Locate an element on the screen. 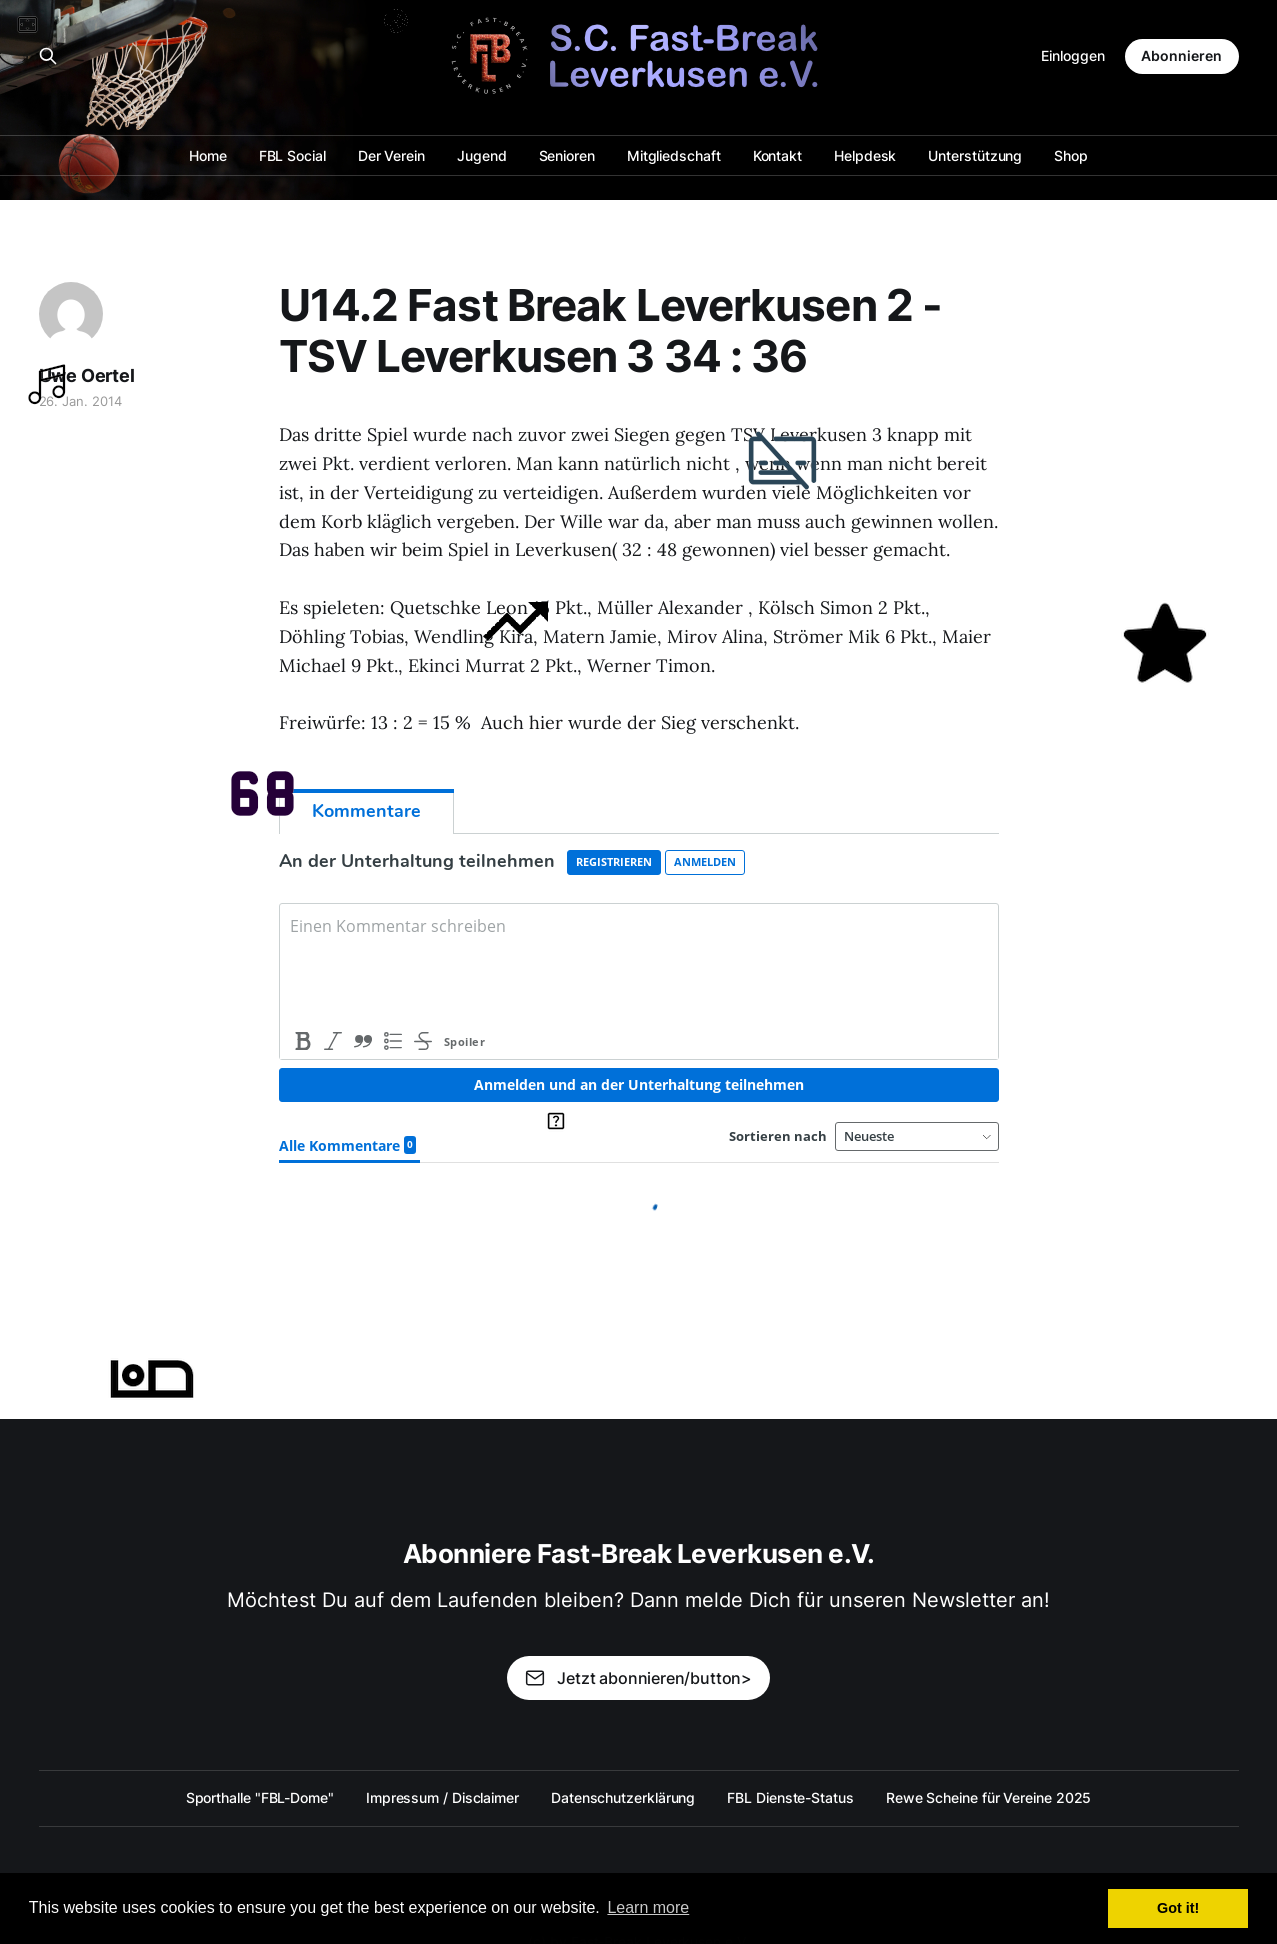  displays the number 68 as a label or count indicator is located at coordinates (262, 793).